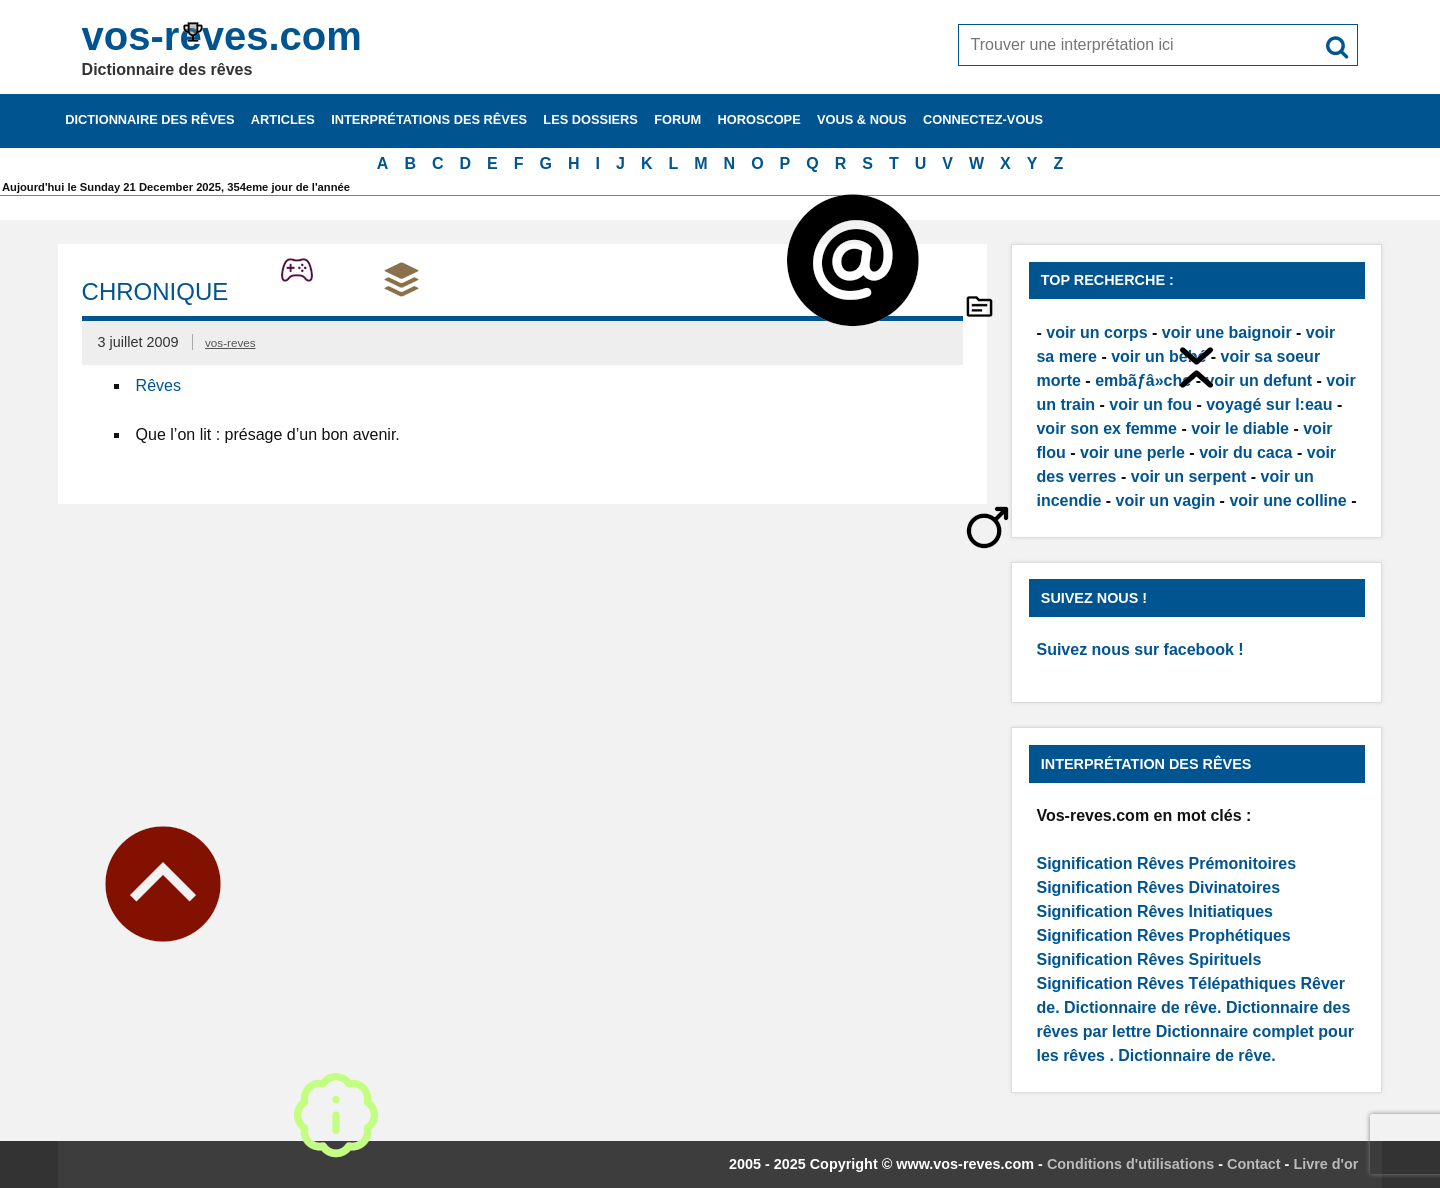 The height and width of the screenshot is (1188, 1440). Describe the element at coordinates (163, 884) in the screenshot. I see `scroll to top of page` at that location.